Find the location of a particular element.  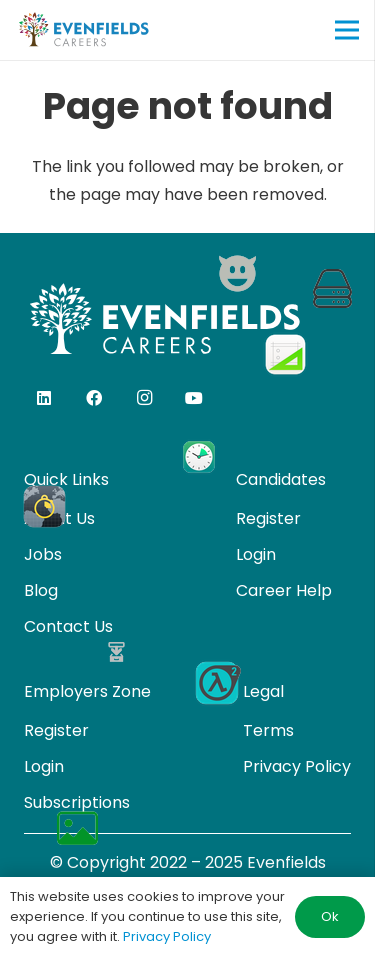

access connected storage drives is located at coordinates (332, 288).